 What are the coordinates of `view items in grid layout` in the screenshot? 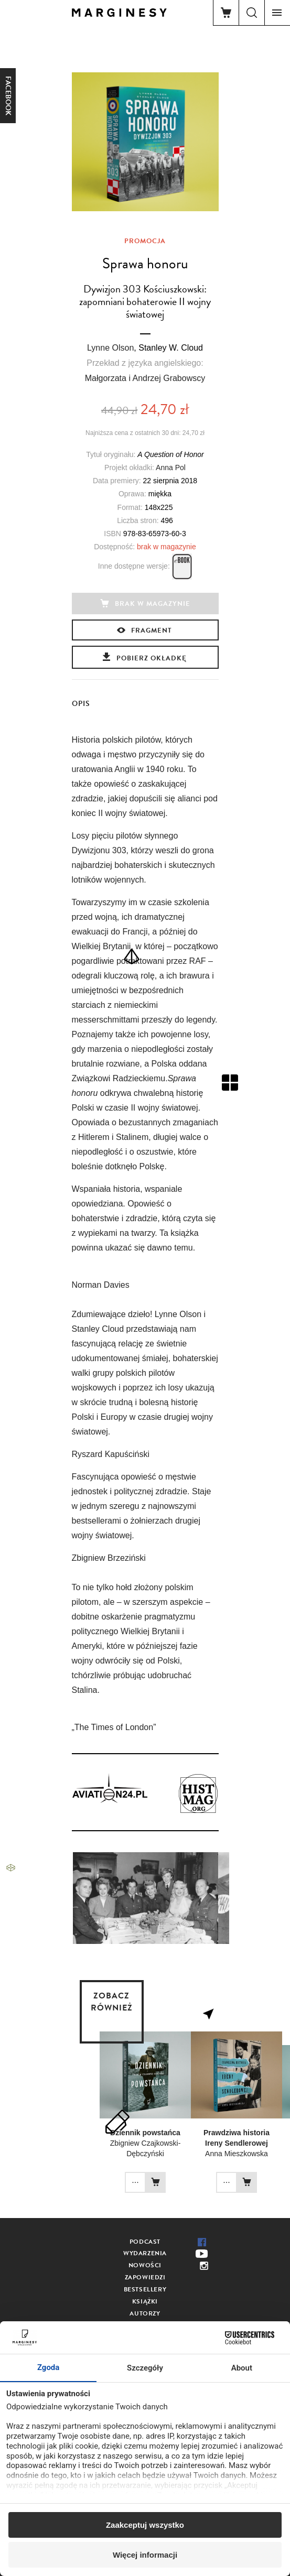 It's located at (230, 1082).